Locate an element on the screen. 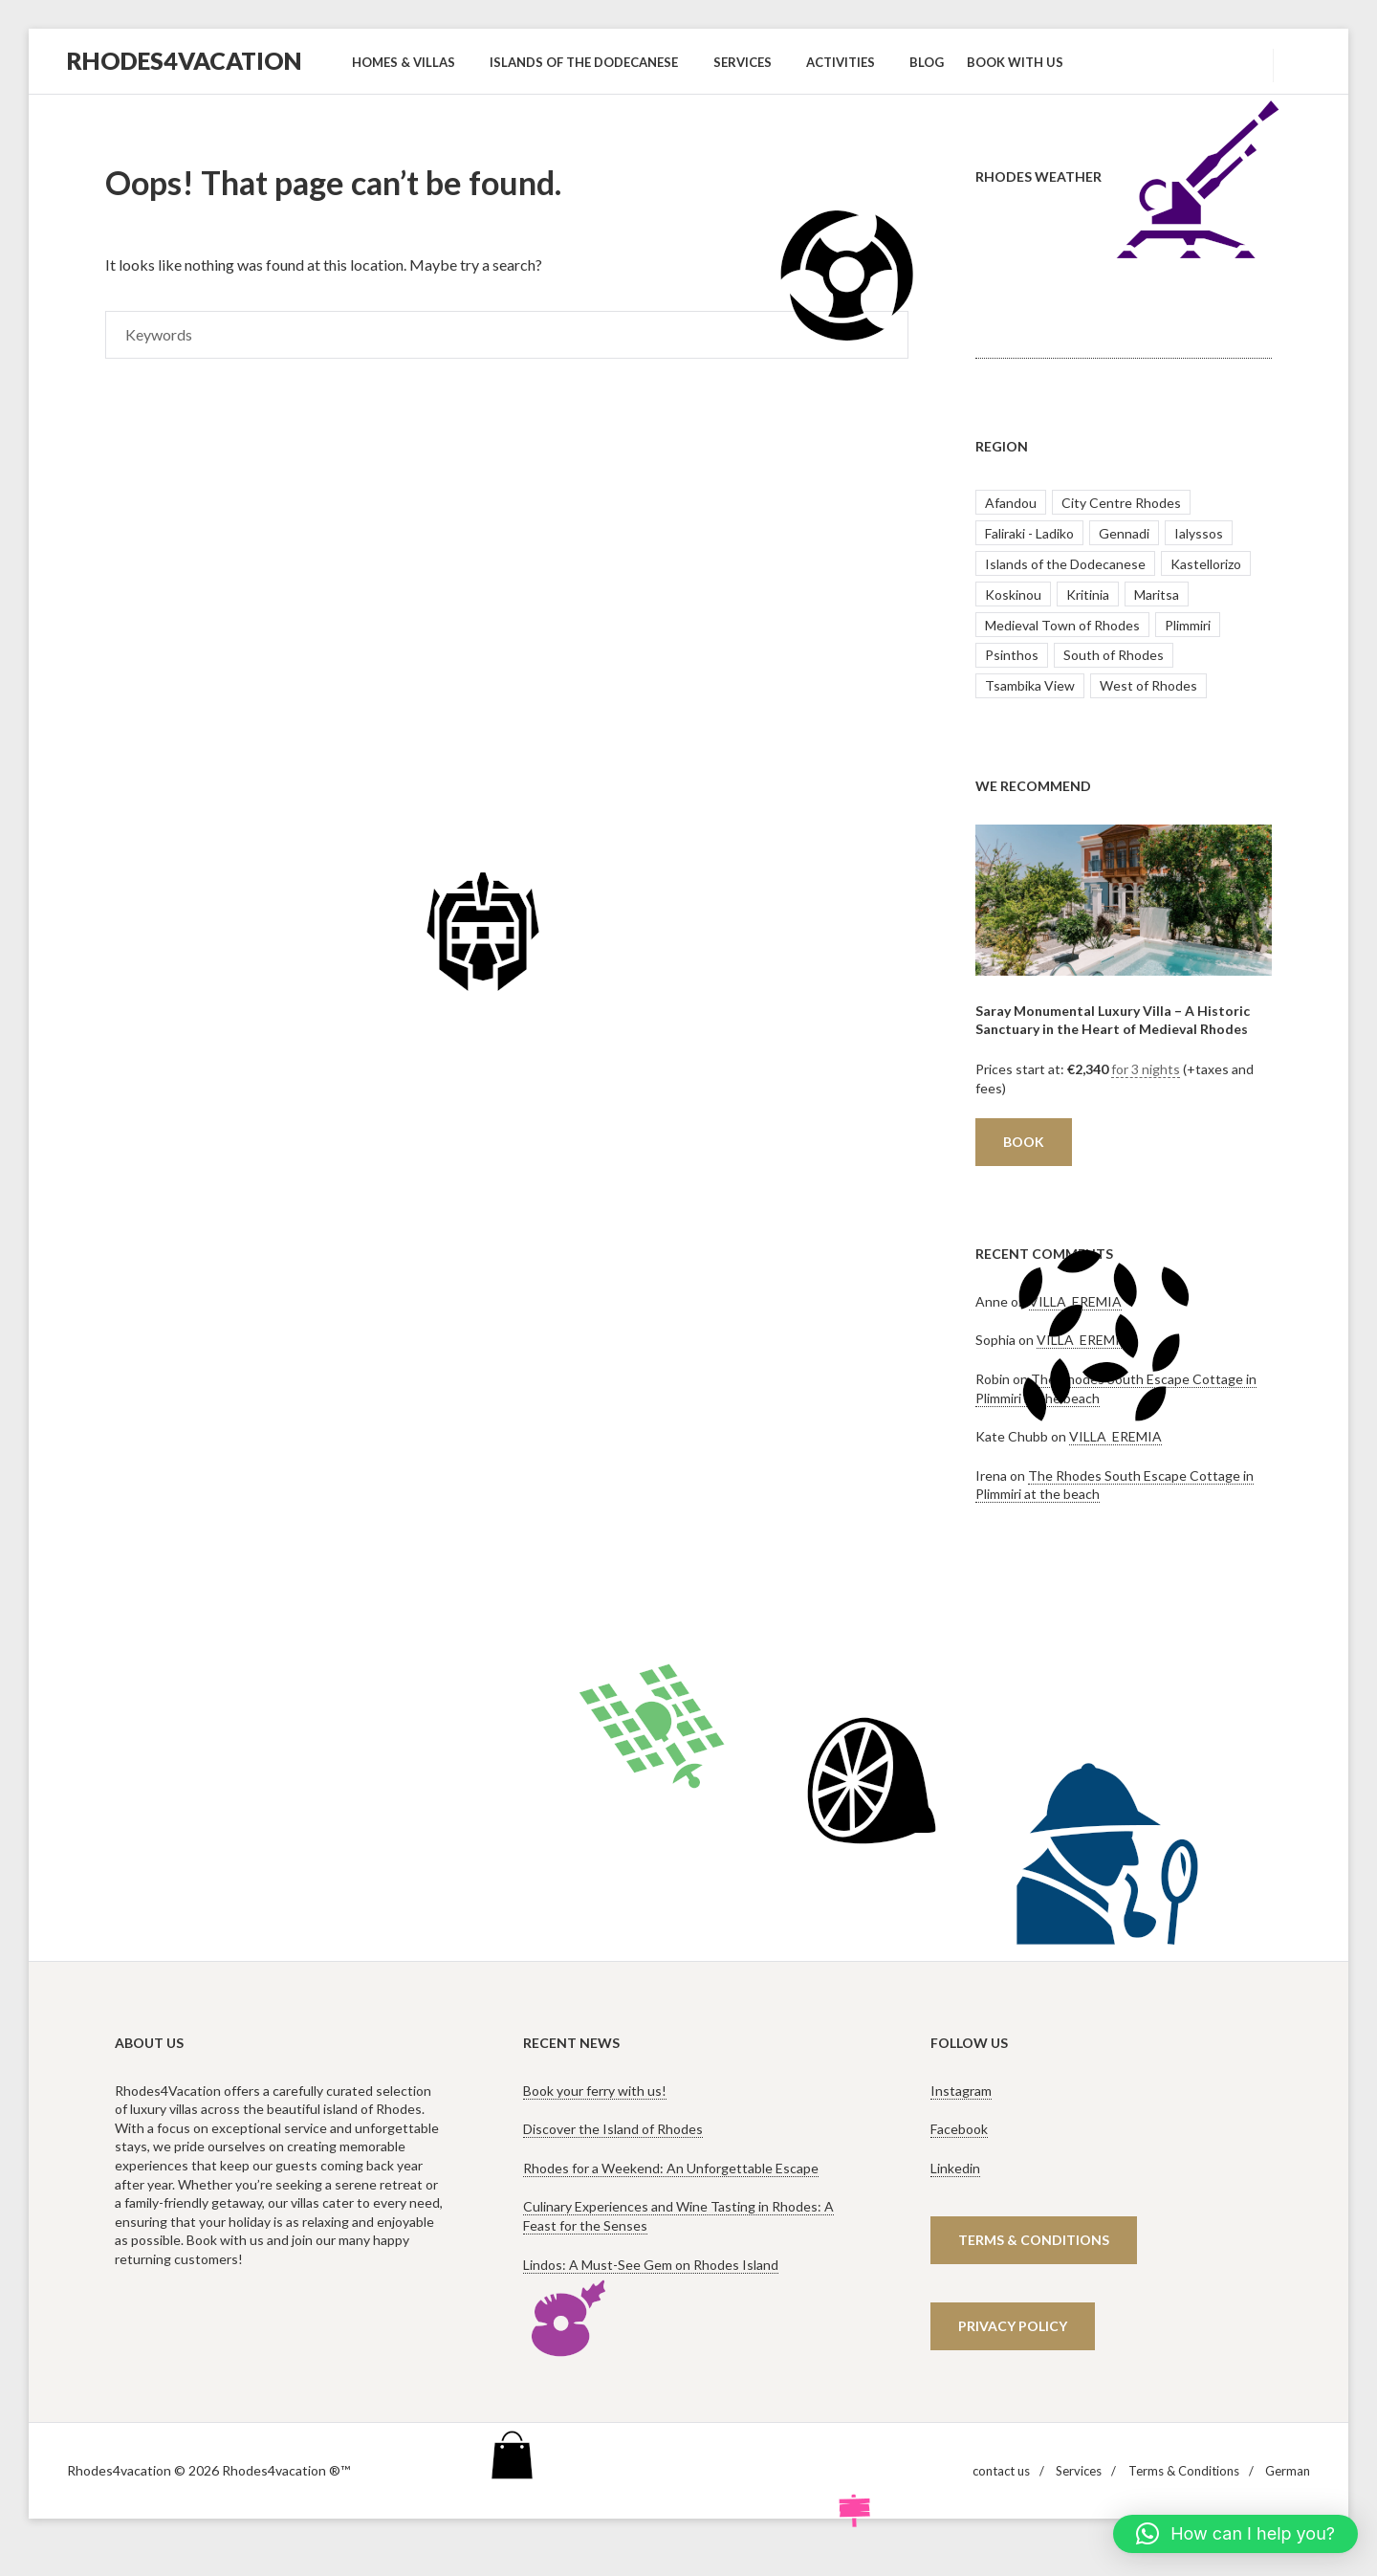  view your shopping cart is located at coordinates (512, 2455).